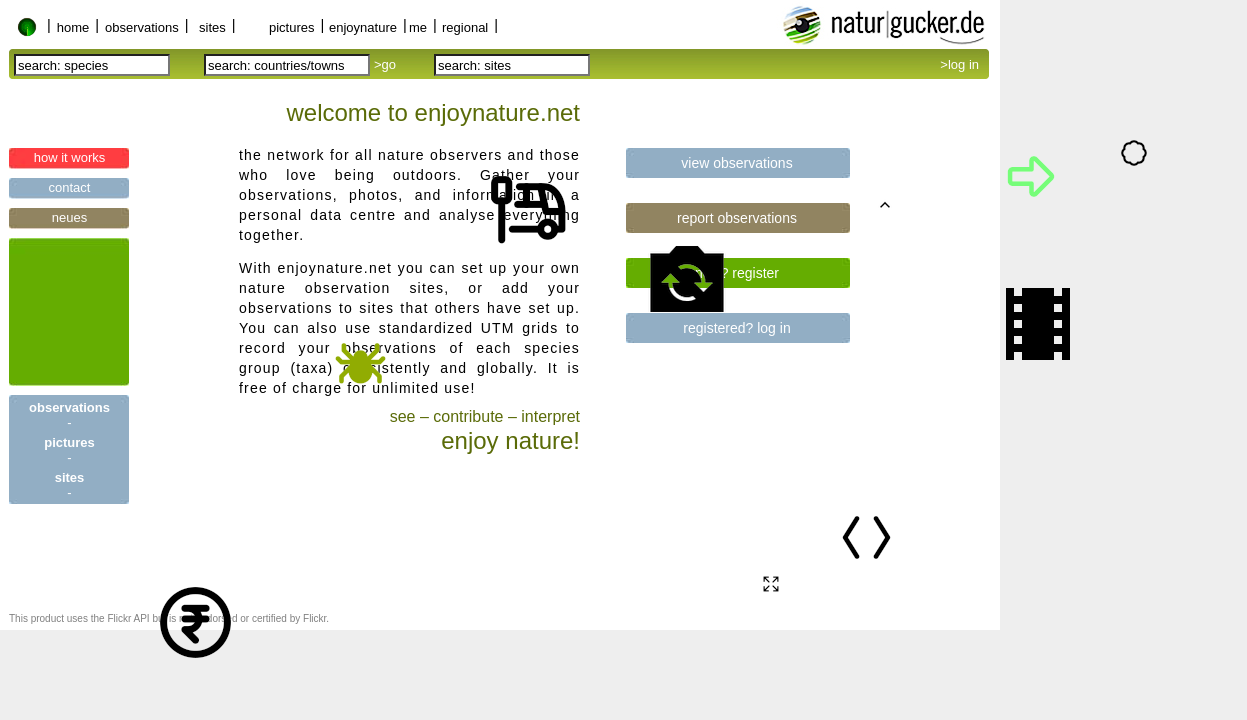 The image size is (1247, 720). Describe the element at coordinates (885, 205) in the screenshot. I see `collapse an expanded section` at that location.